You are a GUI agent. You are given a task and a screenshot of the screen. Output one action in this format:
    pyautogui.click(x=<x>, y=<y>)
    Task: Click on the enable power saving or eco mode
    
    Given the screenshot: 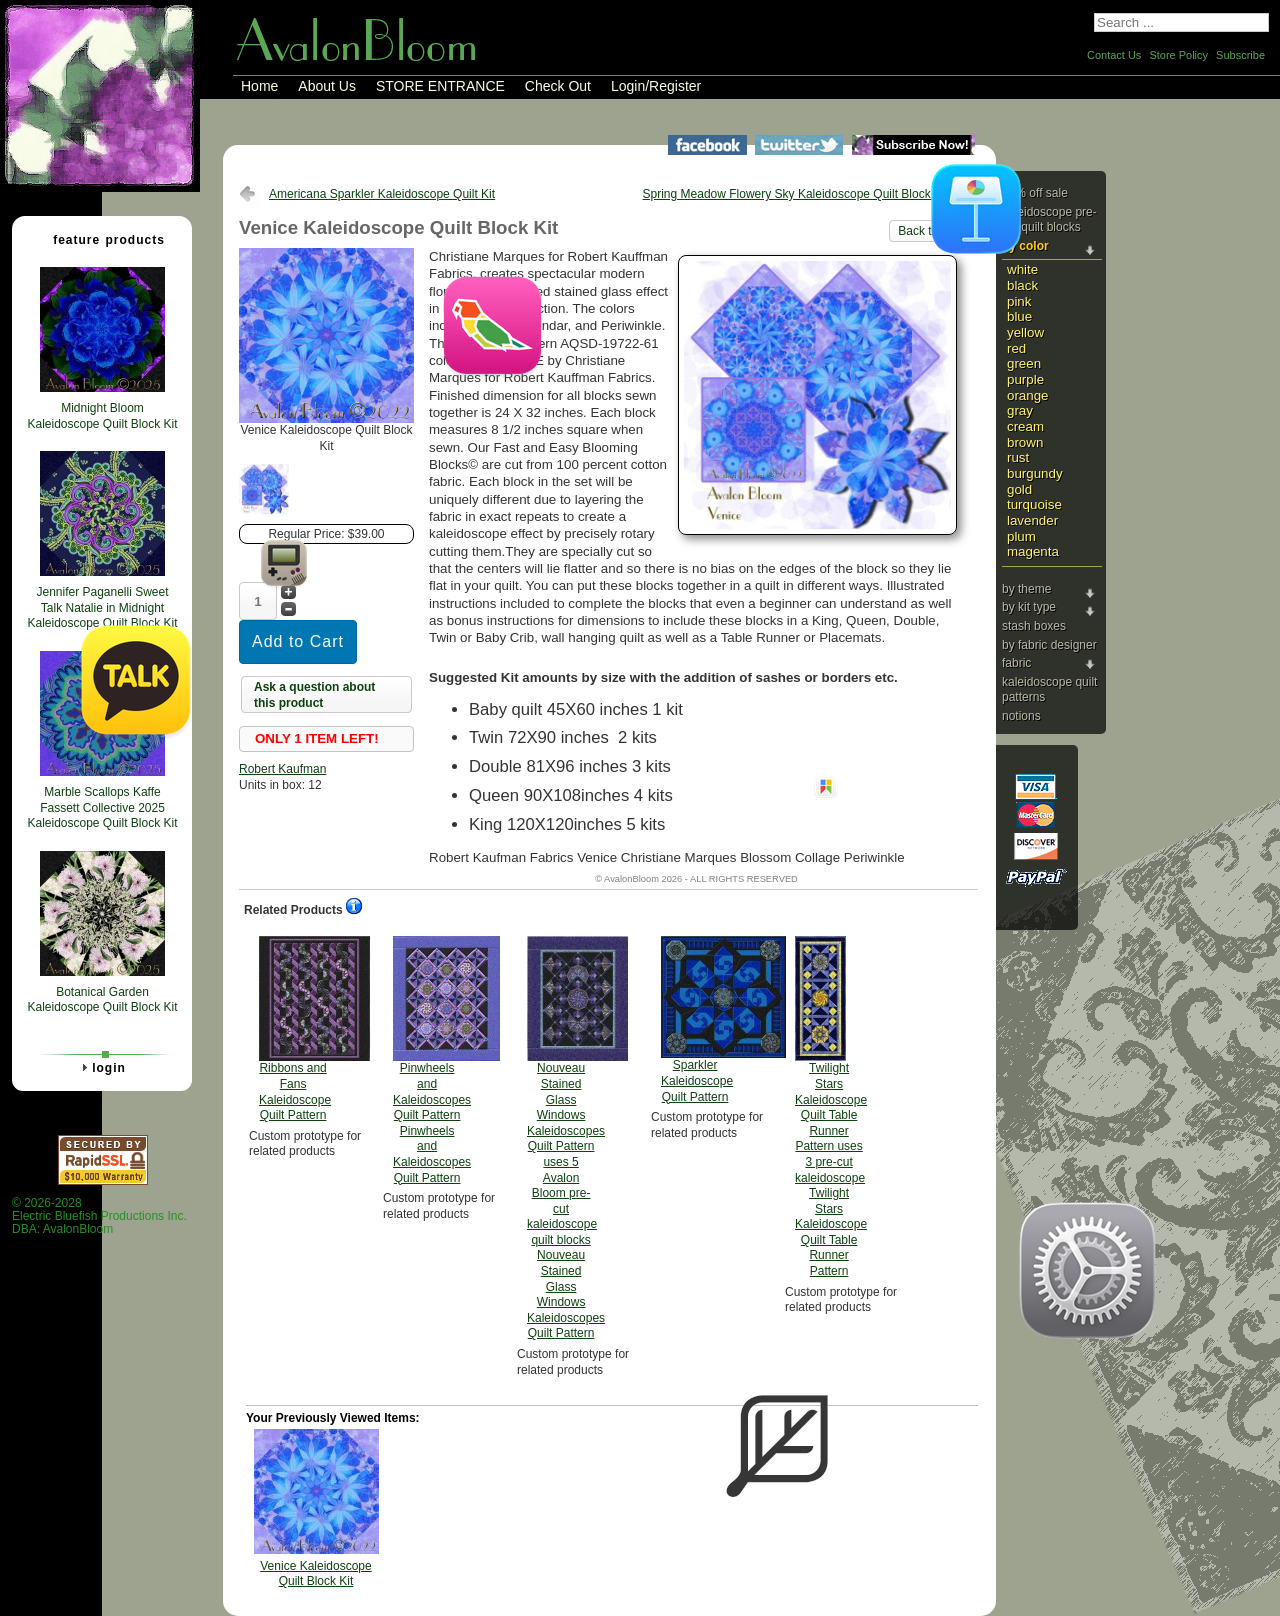 What is the action you would take?
    pyautogui.click(x=777, y=1446)
    